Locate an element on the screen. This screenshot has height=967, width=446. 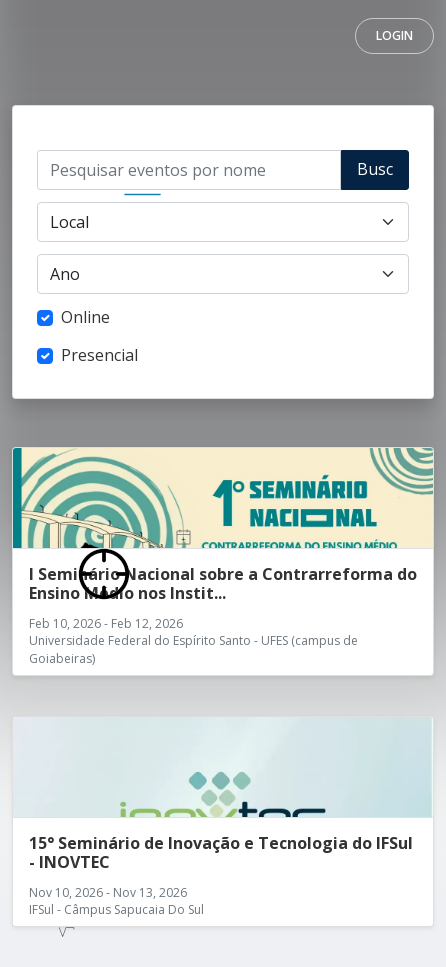
center map on current location is located at coordinates (104, 574).